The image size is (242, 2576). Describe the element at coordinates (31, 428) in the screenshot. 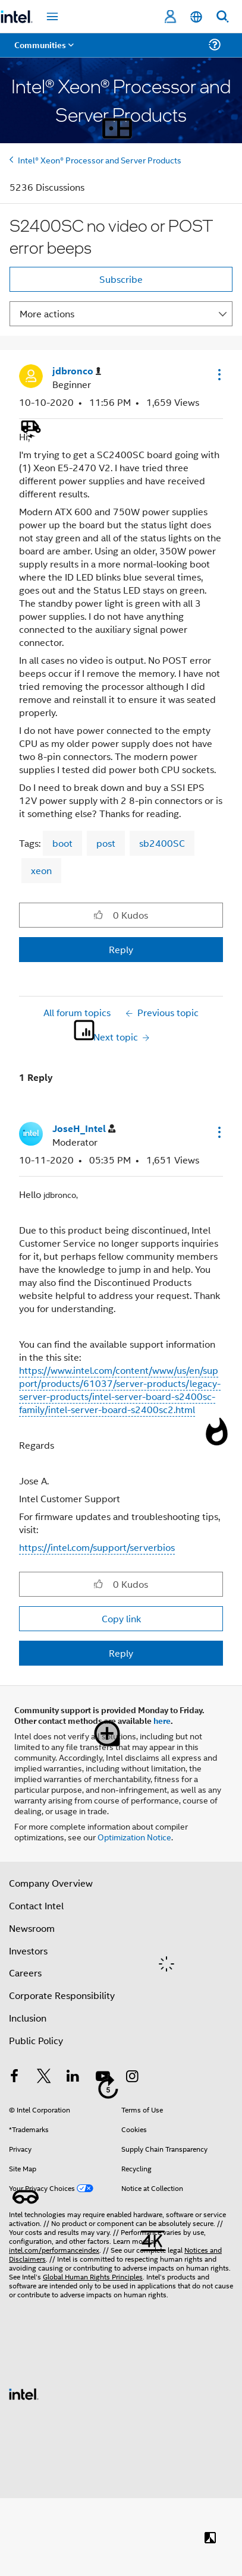

I see `select electric rickshaw as transport option` at that location.